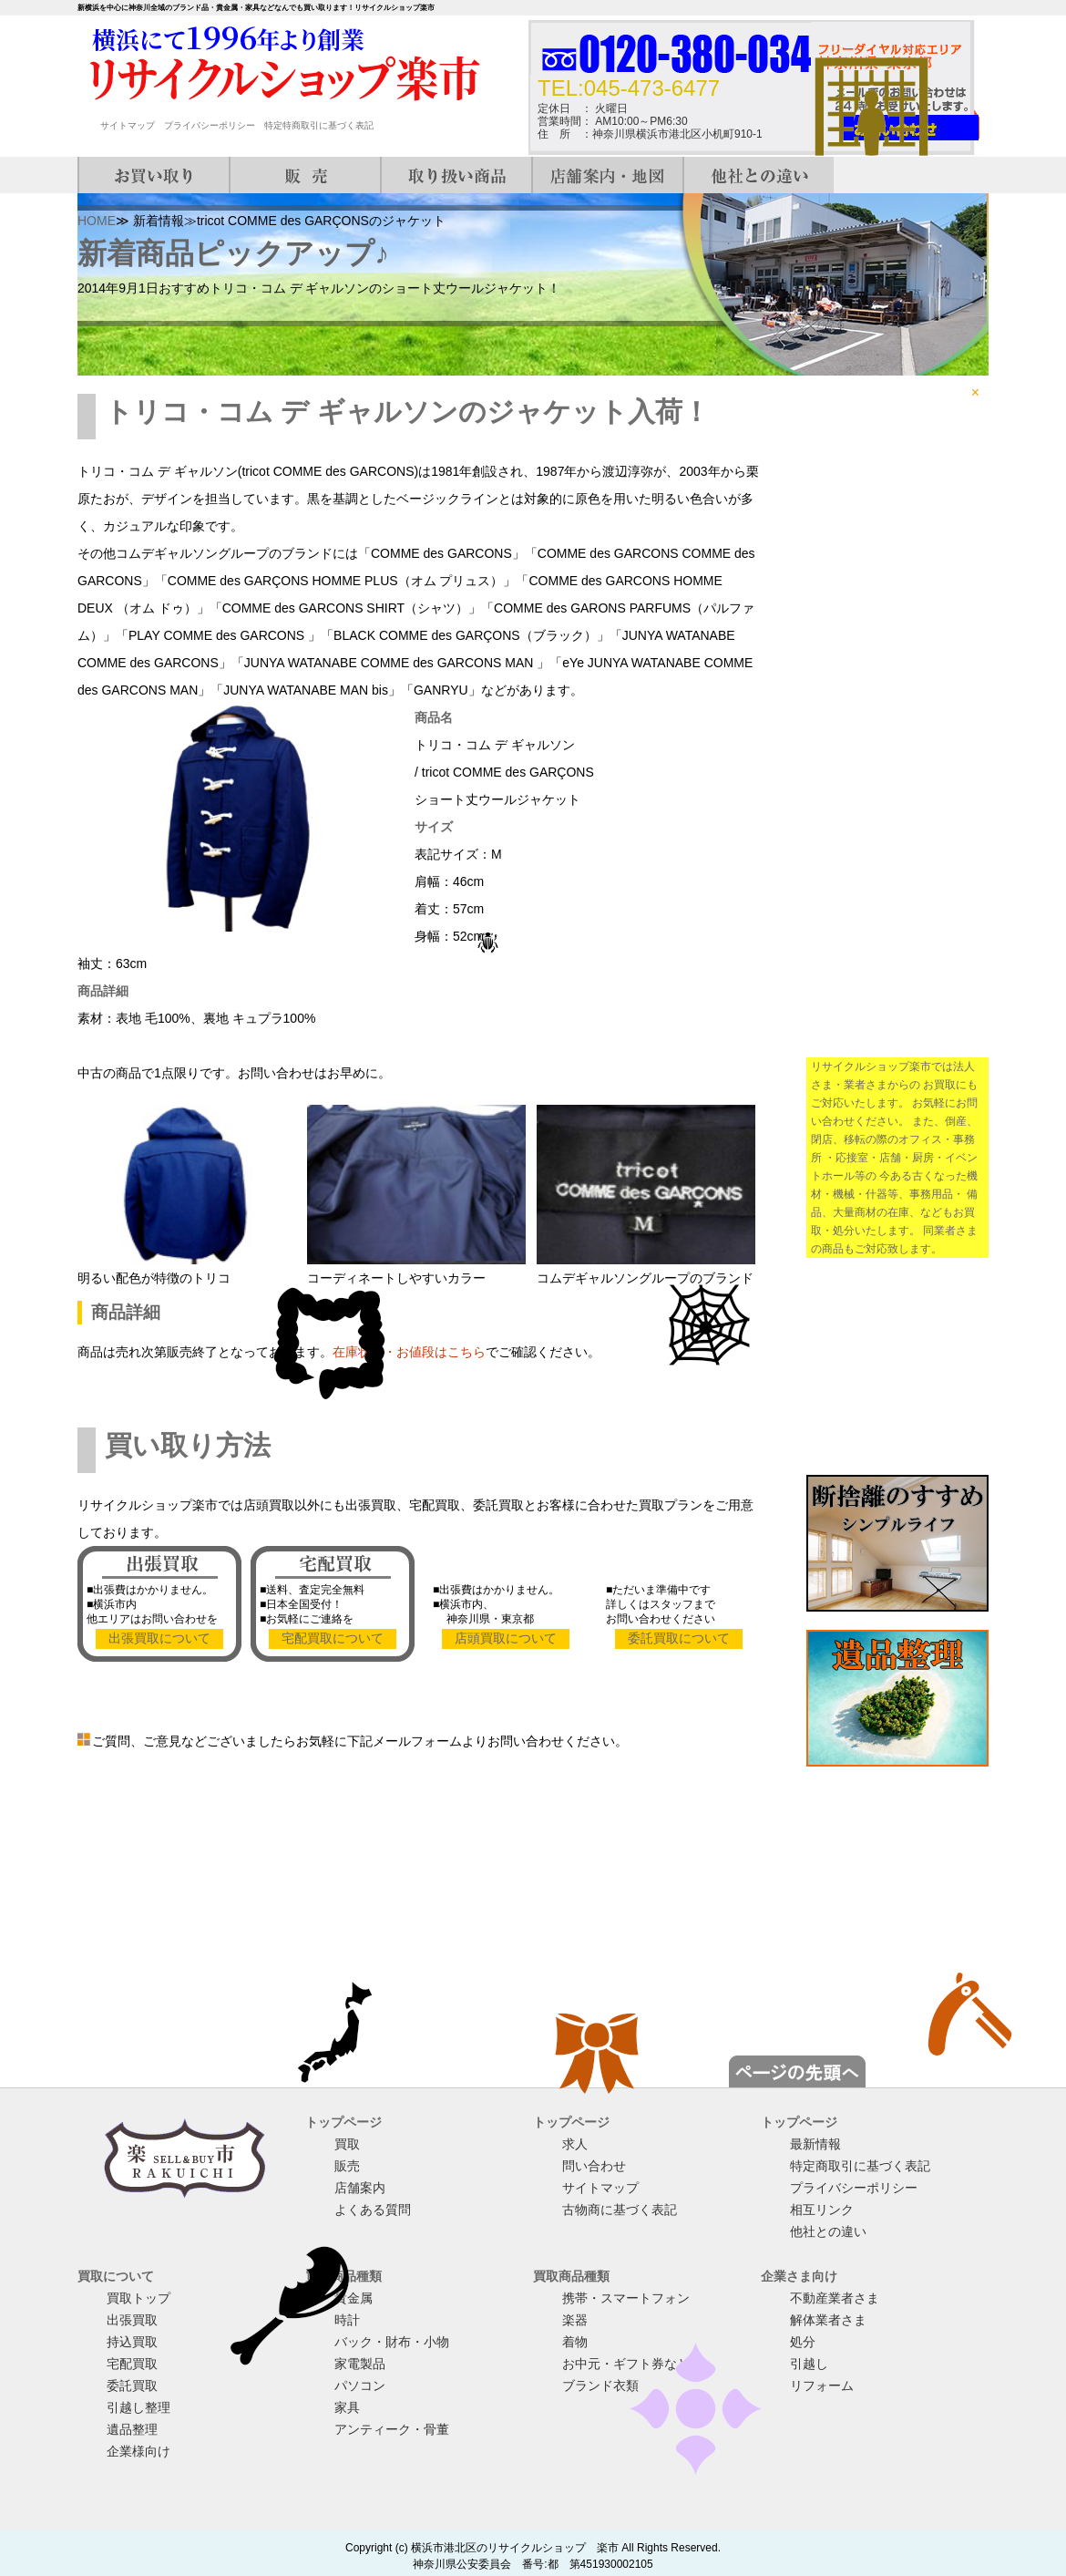 This screenshot has width=1066, height=2576. Describe the element at coordinates (709, 1324) in the screenshot. I see `indicates a spider or web-related game element` at that location.